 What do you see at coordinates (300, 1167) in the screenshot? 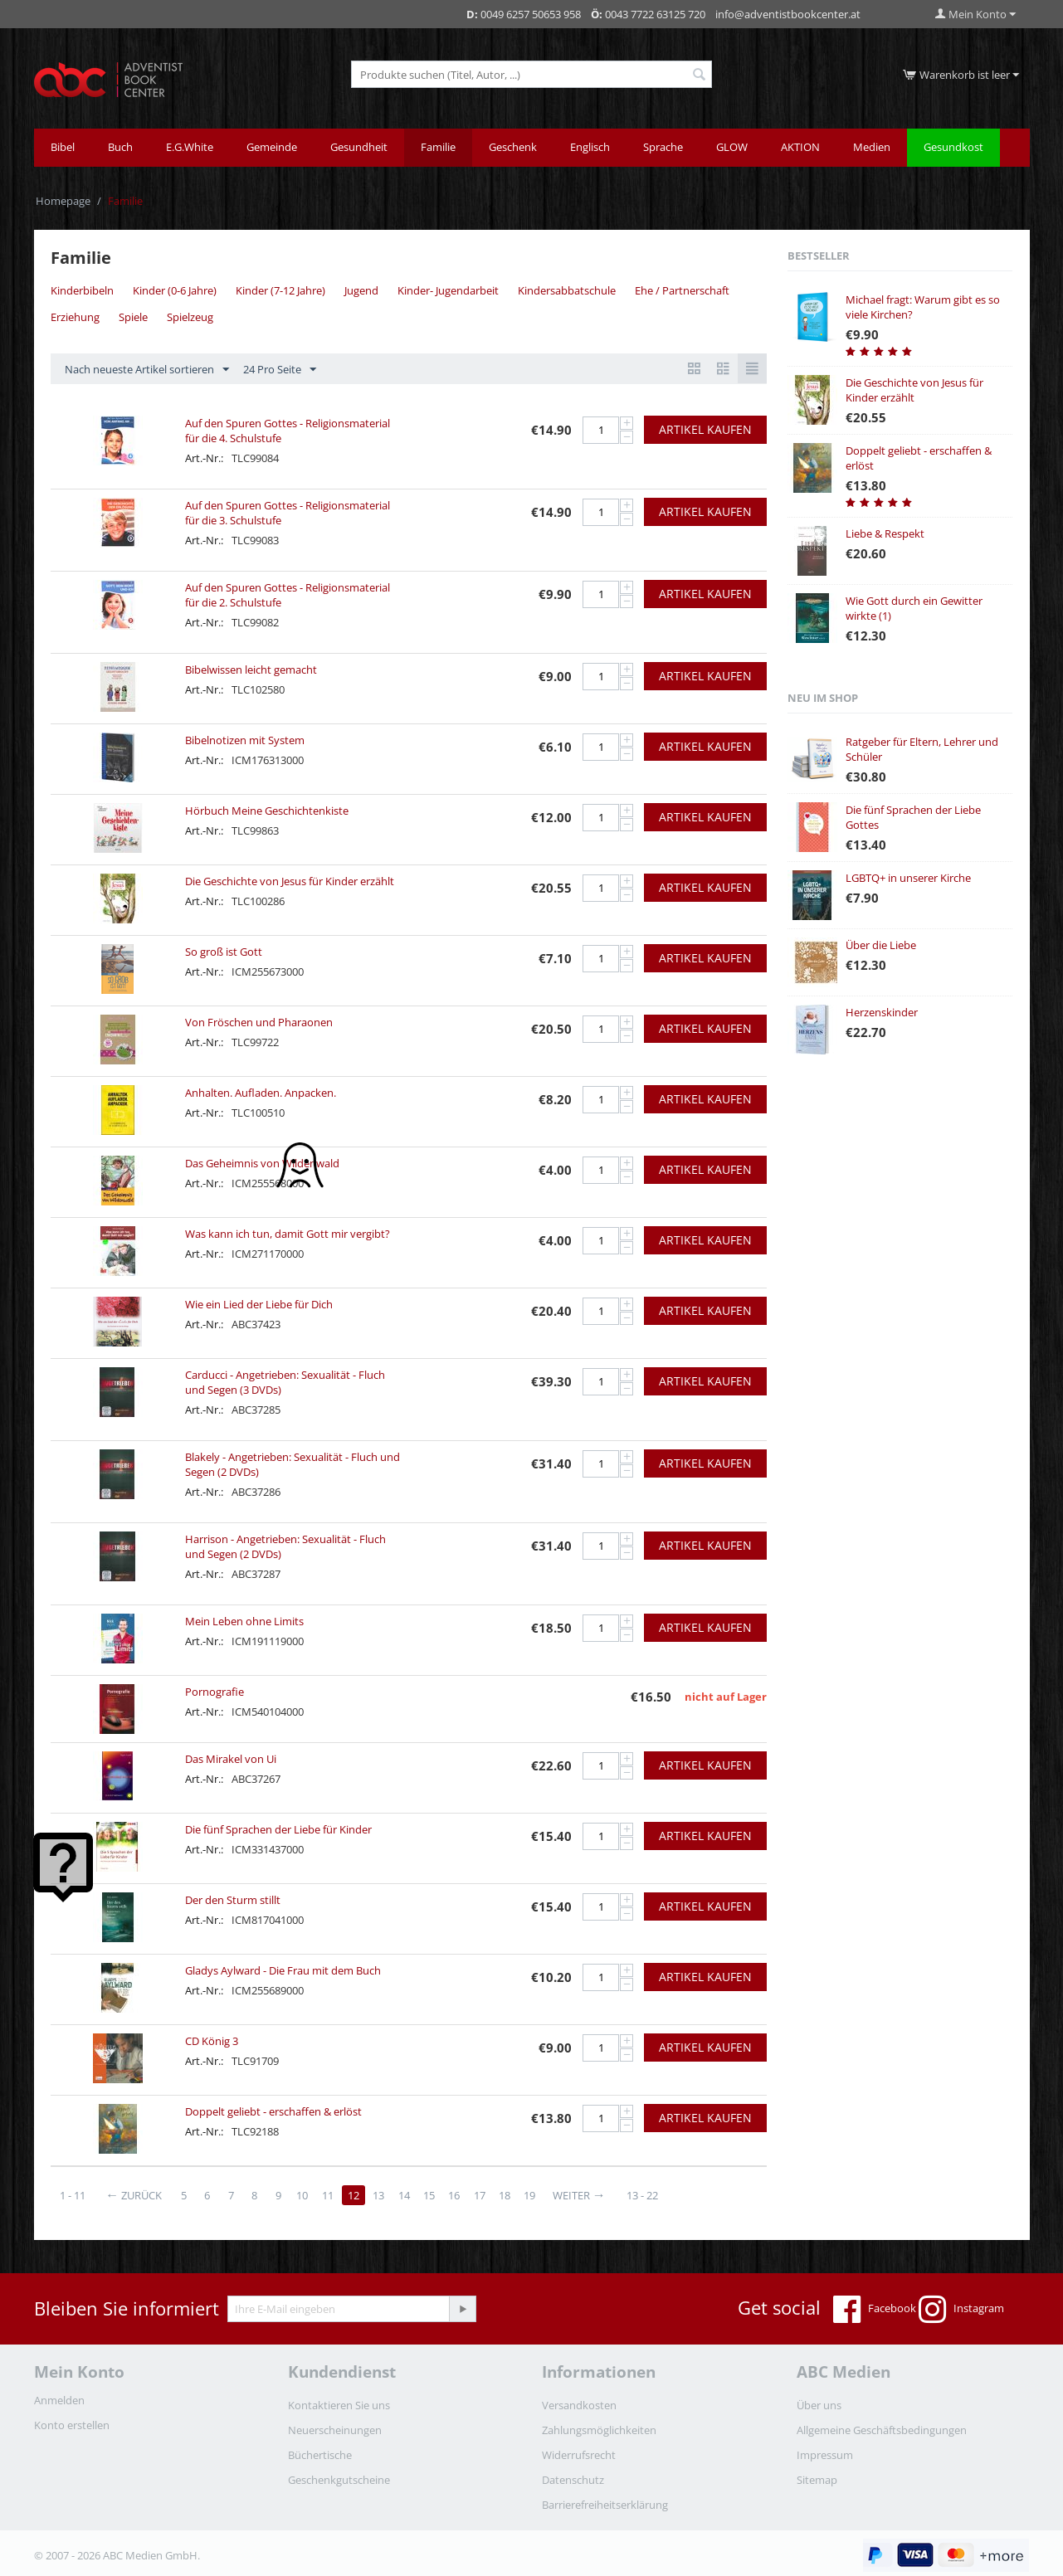
I see `indicates linux operating system compatibility` at bounding box center [300, 1167].